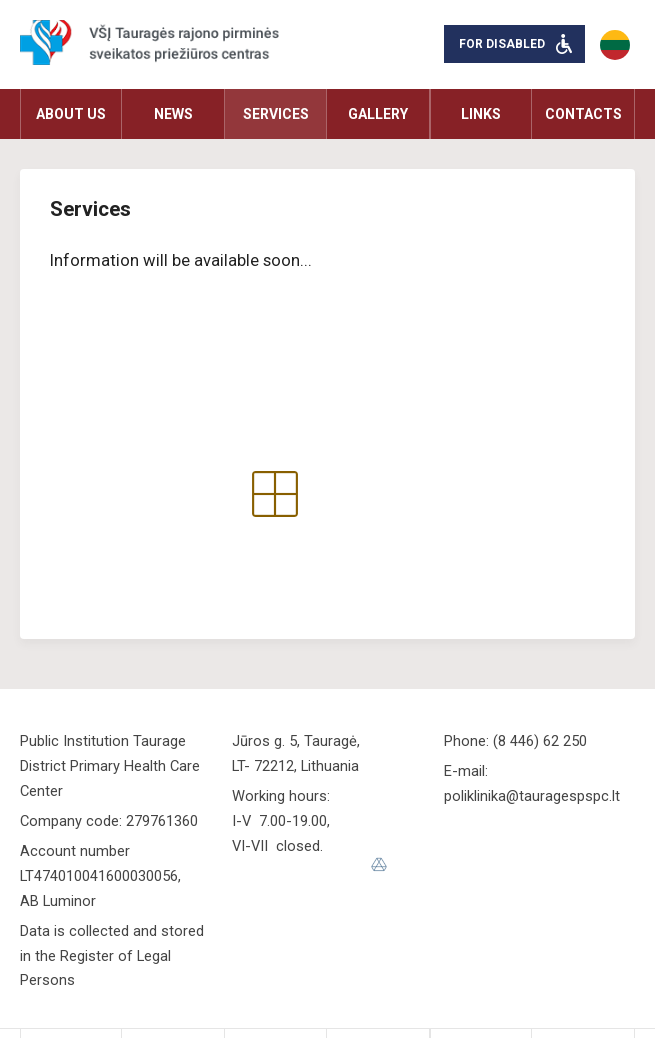 The height and width of the screenshot is (1038, 655). Describe the element at coordinates (379, 865) in the screenshot. I see `access google drive files` at that location.